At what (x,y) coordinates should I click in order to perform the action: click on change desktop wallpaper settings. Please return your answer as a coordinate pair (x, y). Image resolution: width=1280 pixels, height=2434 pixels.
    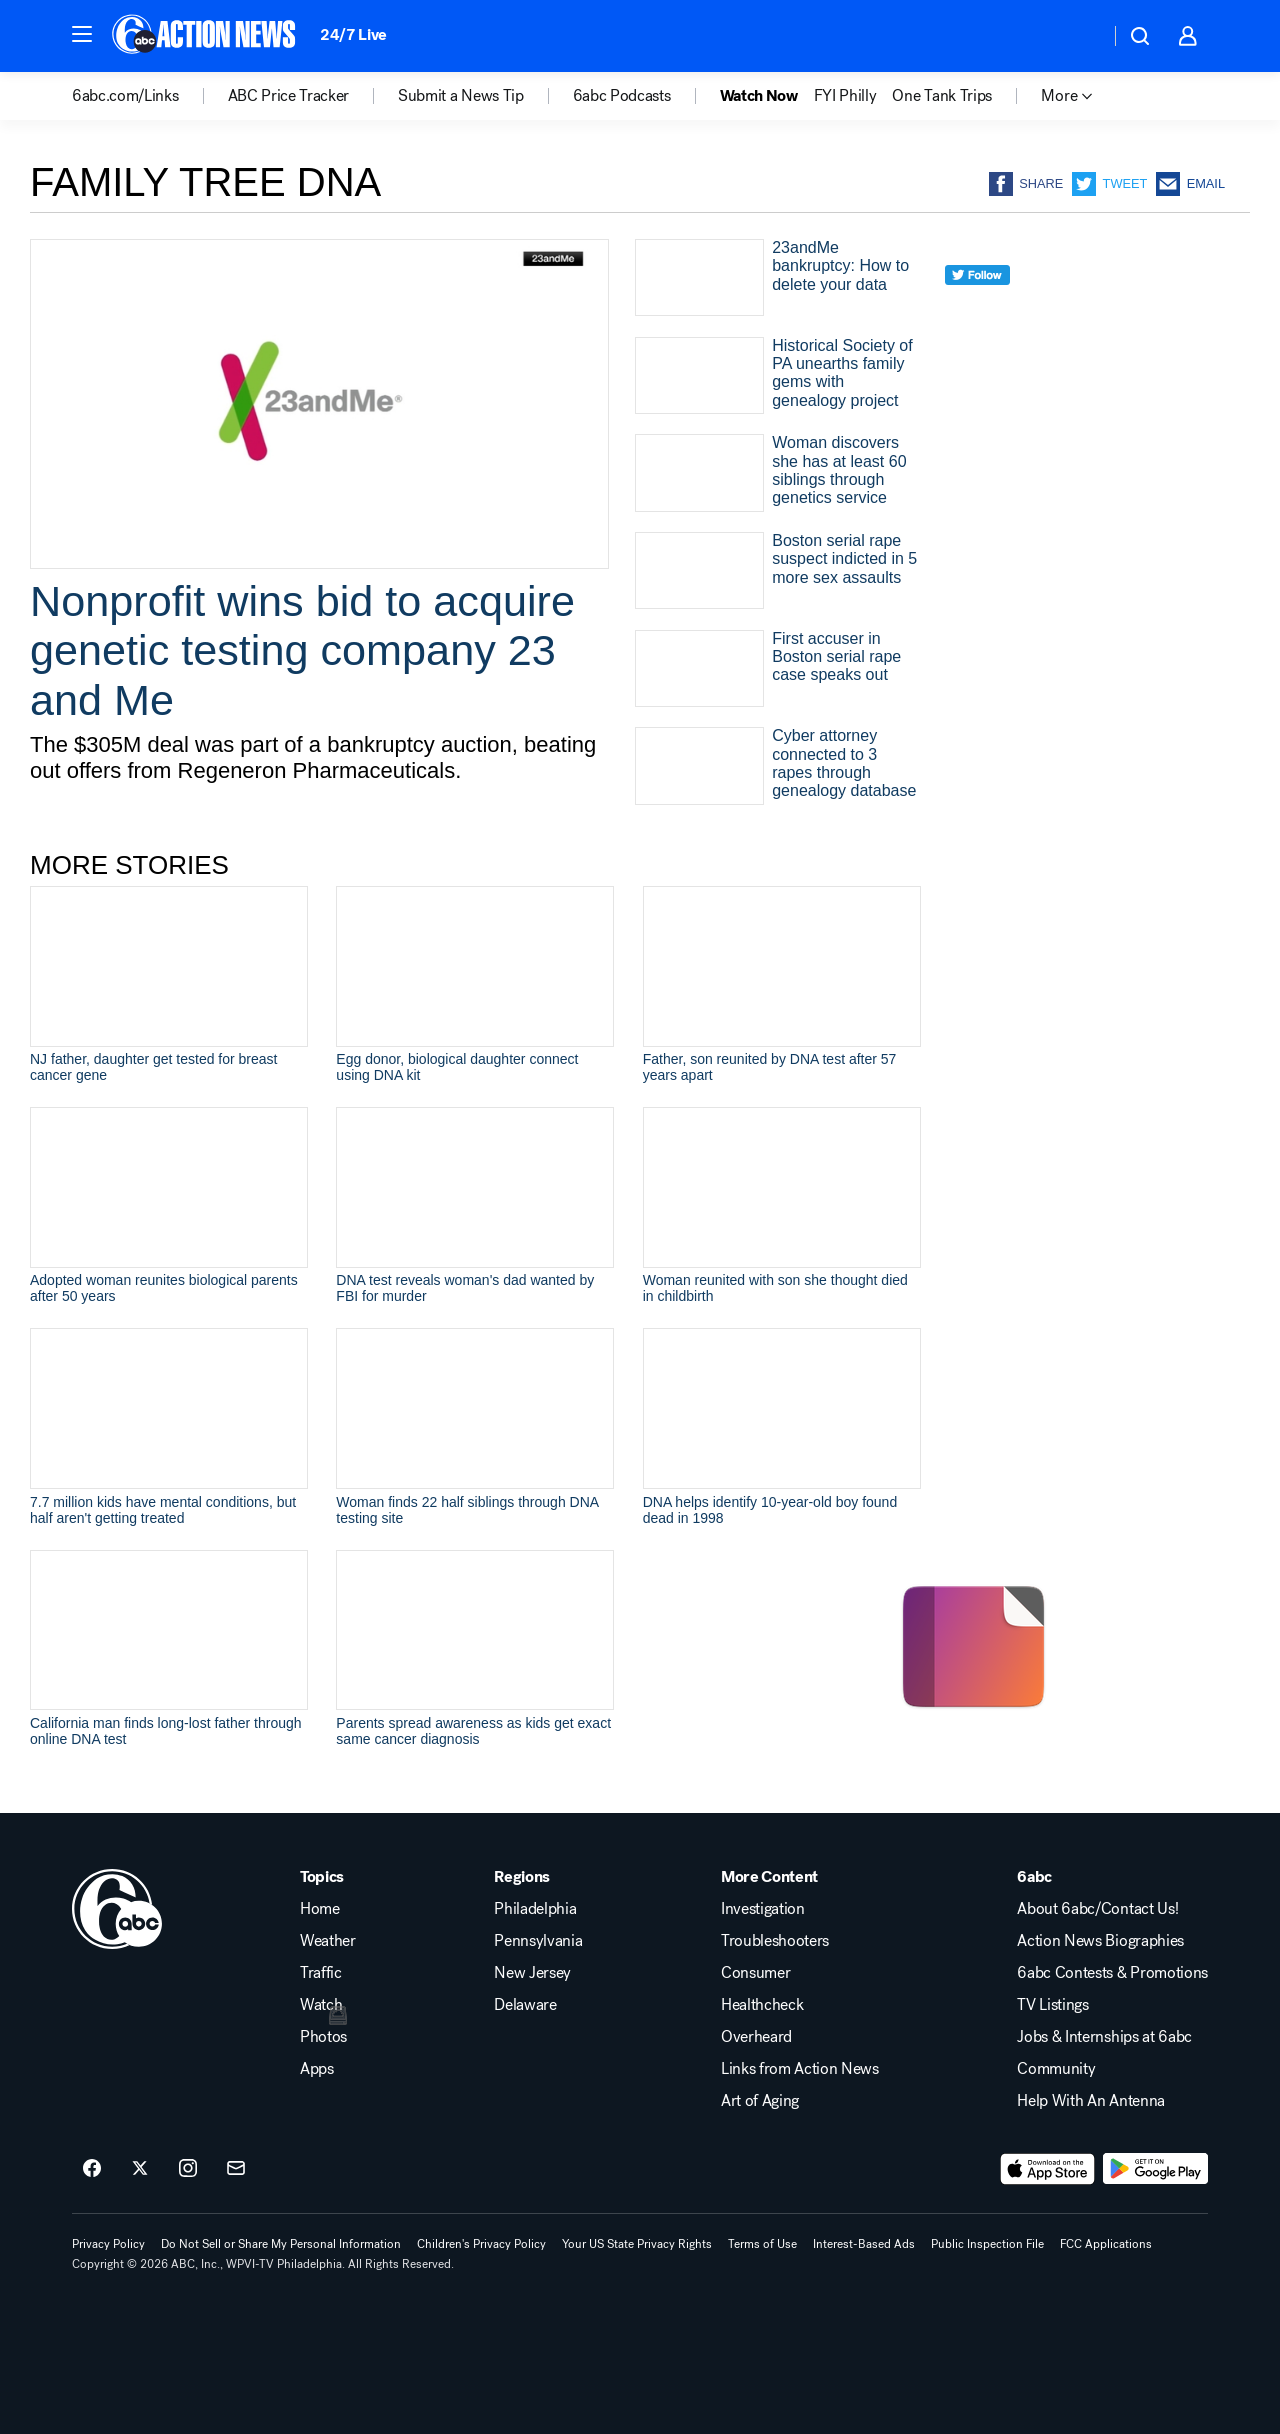
    Looking at the image, I should click on (973, 1641).